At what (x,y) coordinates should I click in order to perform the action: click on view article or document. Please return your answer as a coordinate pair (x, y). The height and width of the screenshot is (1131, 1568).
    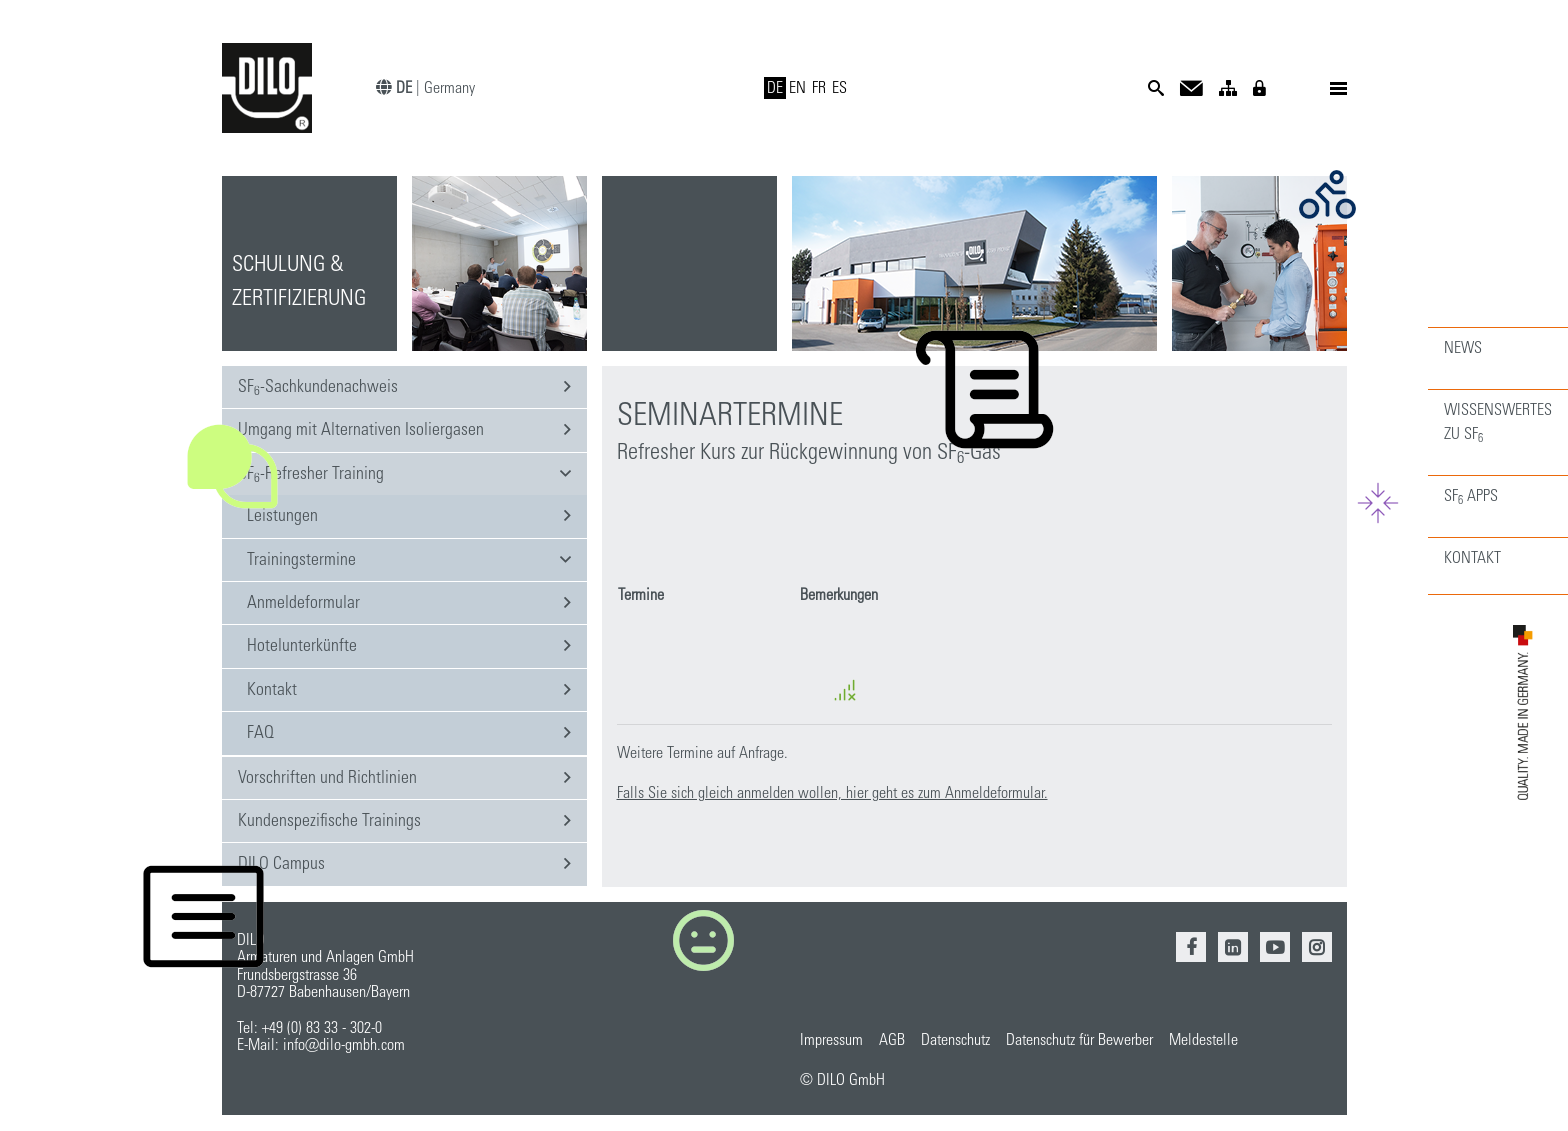
    Looking at the image, I should click on (203, 916).